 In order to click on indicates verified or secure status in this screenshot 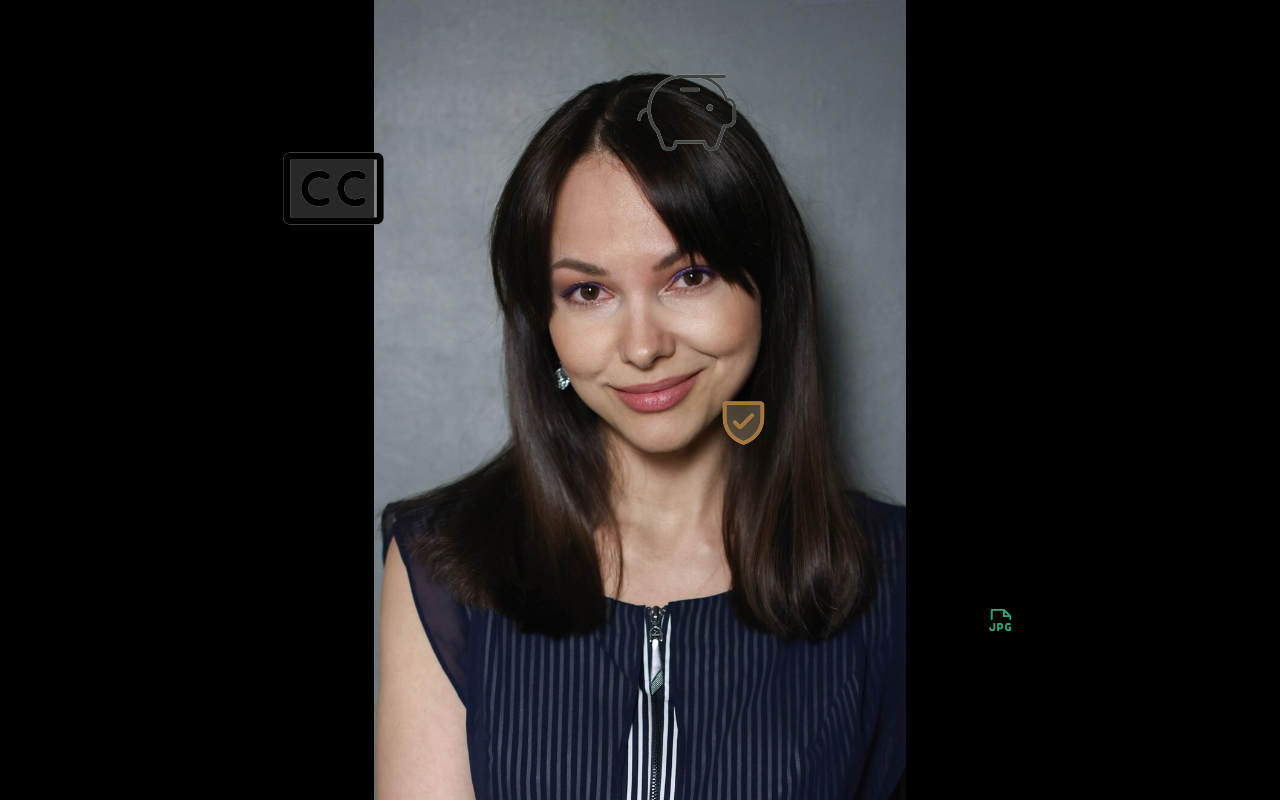, I will do `click(743, 420)`.